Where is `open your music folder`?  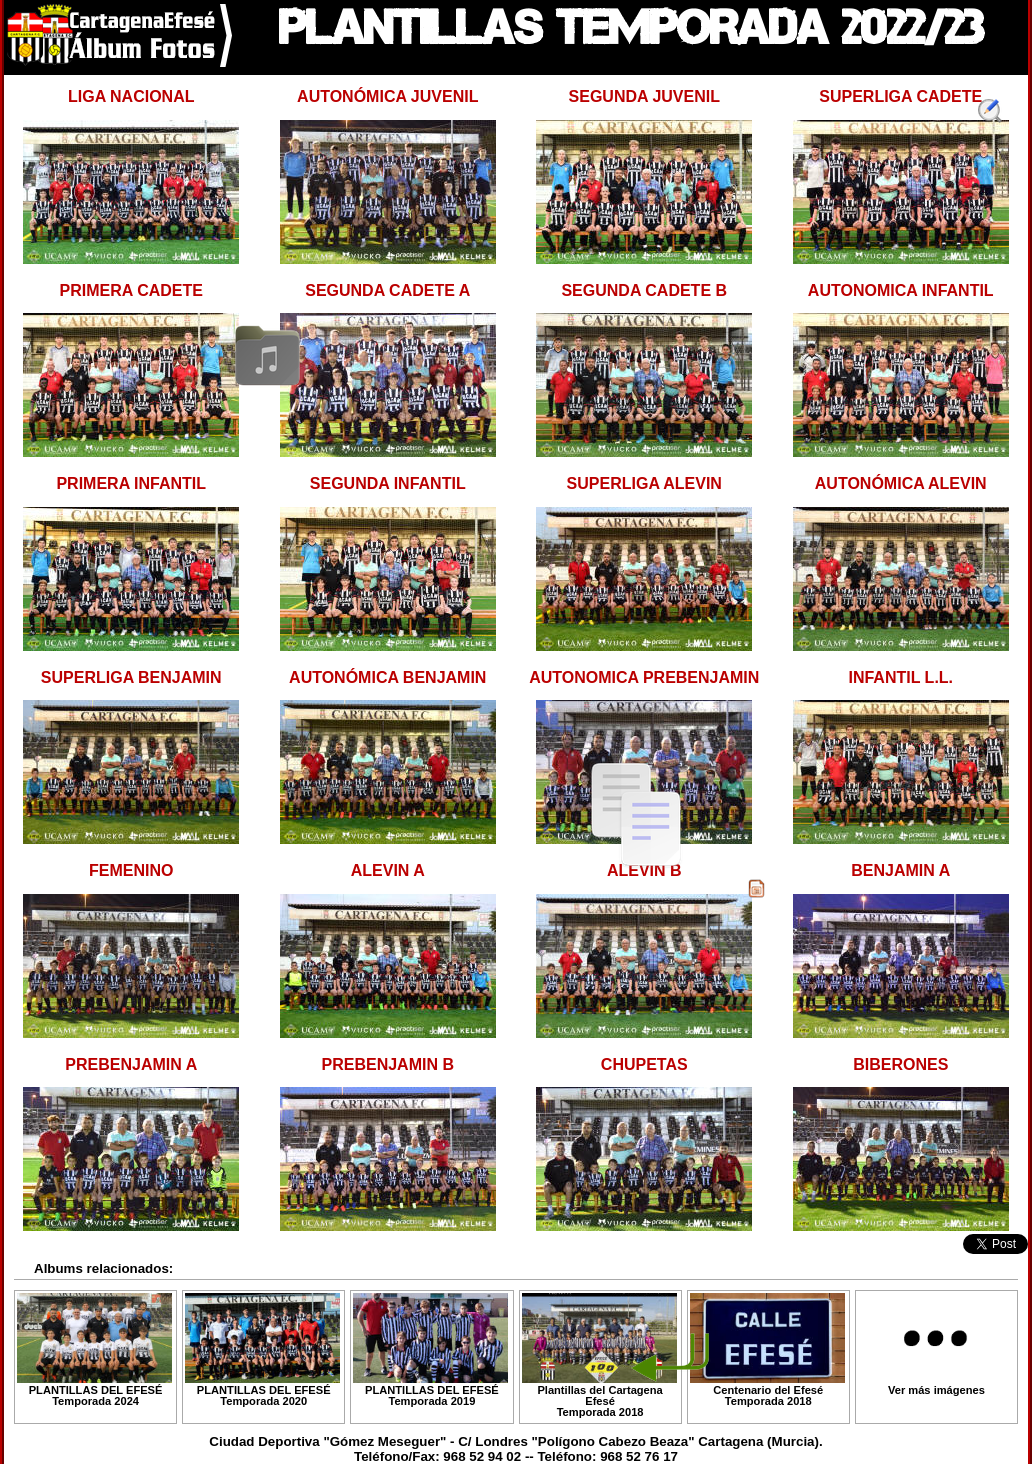
open your music folder is located at coordinates (267, 355).